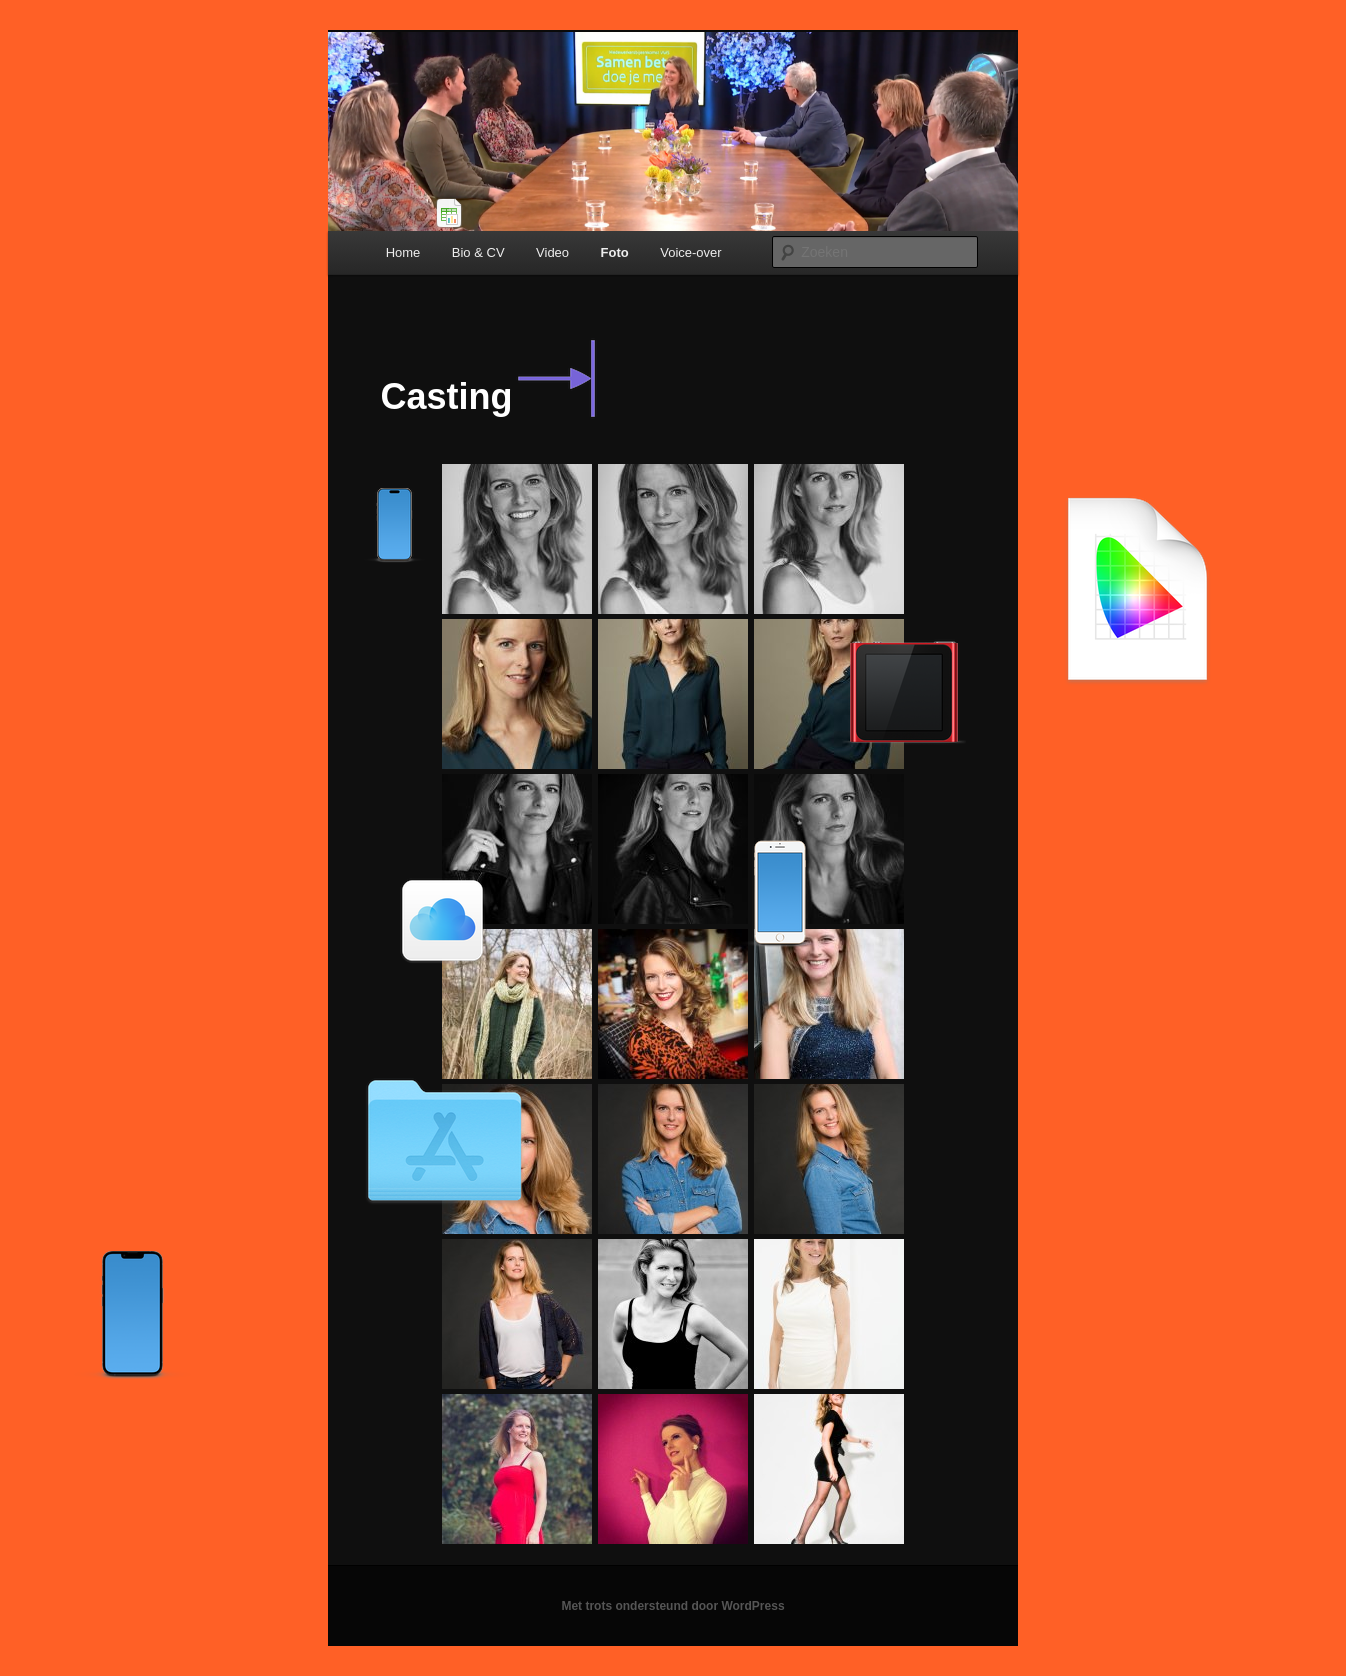  I want to click on open a spreadsheet file, so click(449, 213).